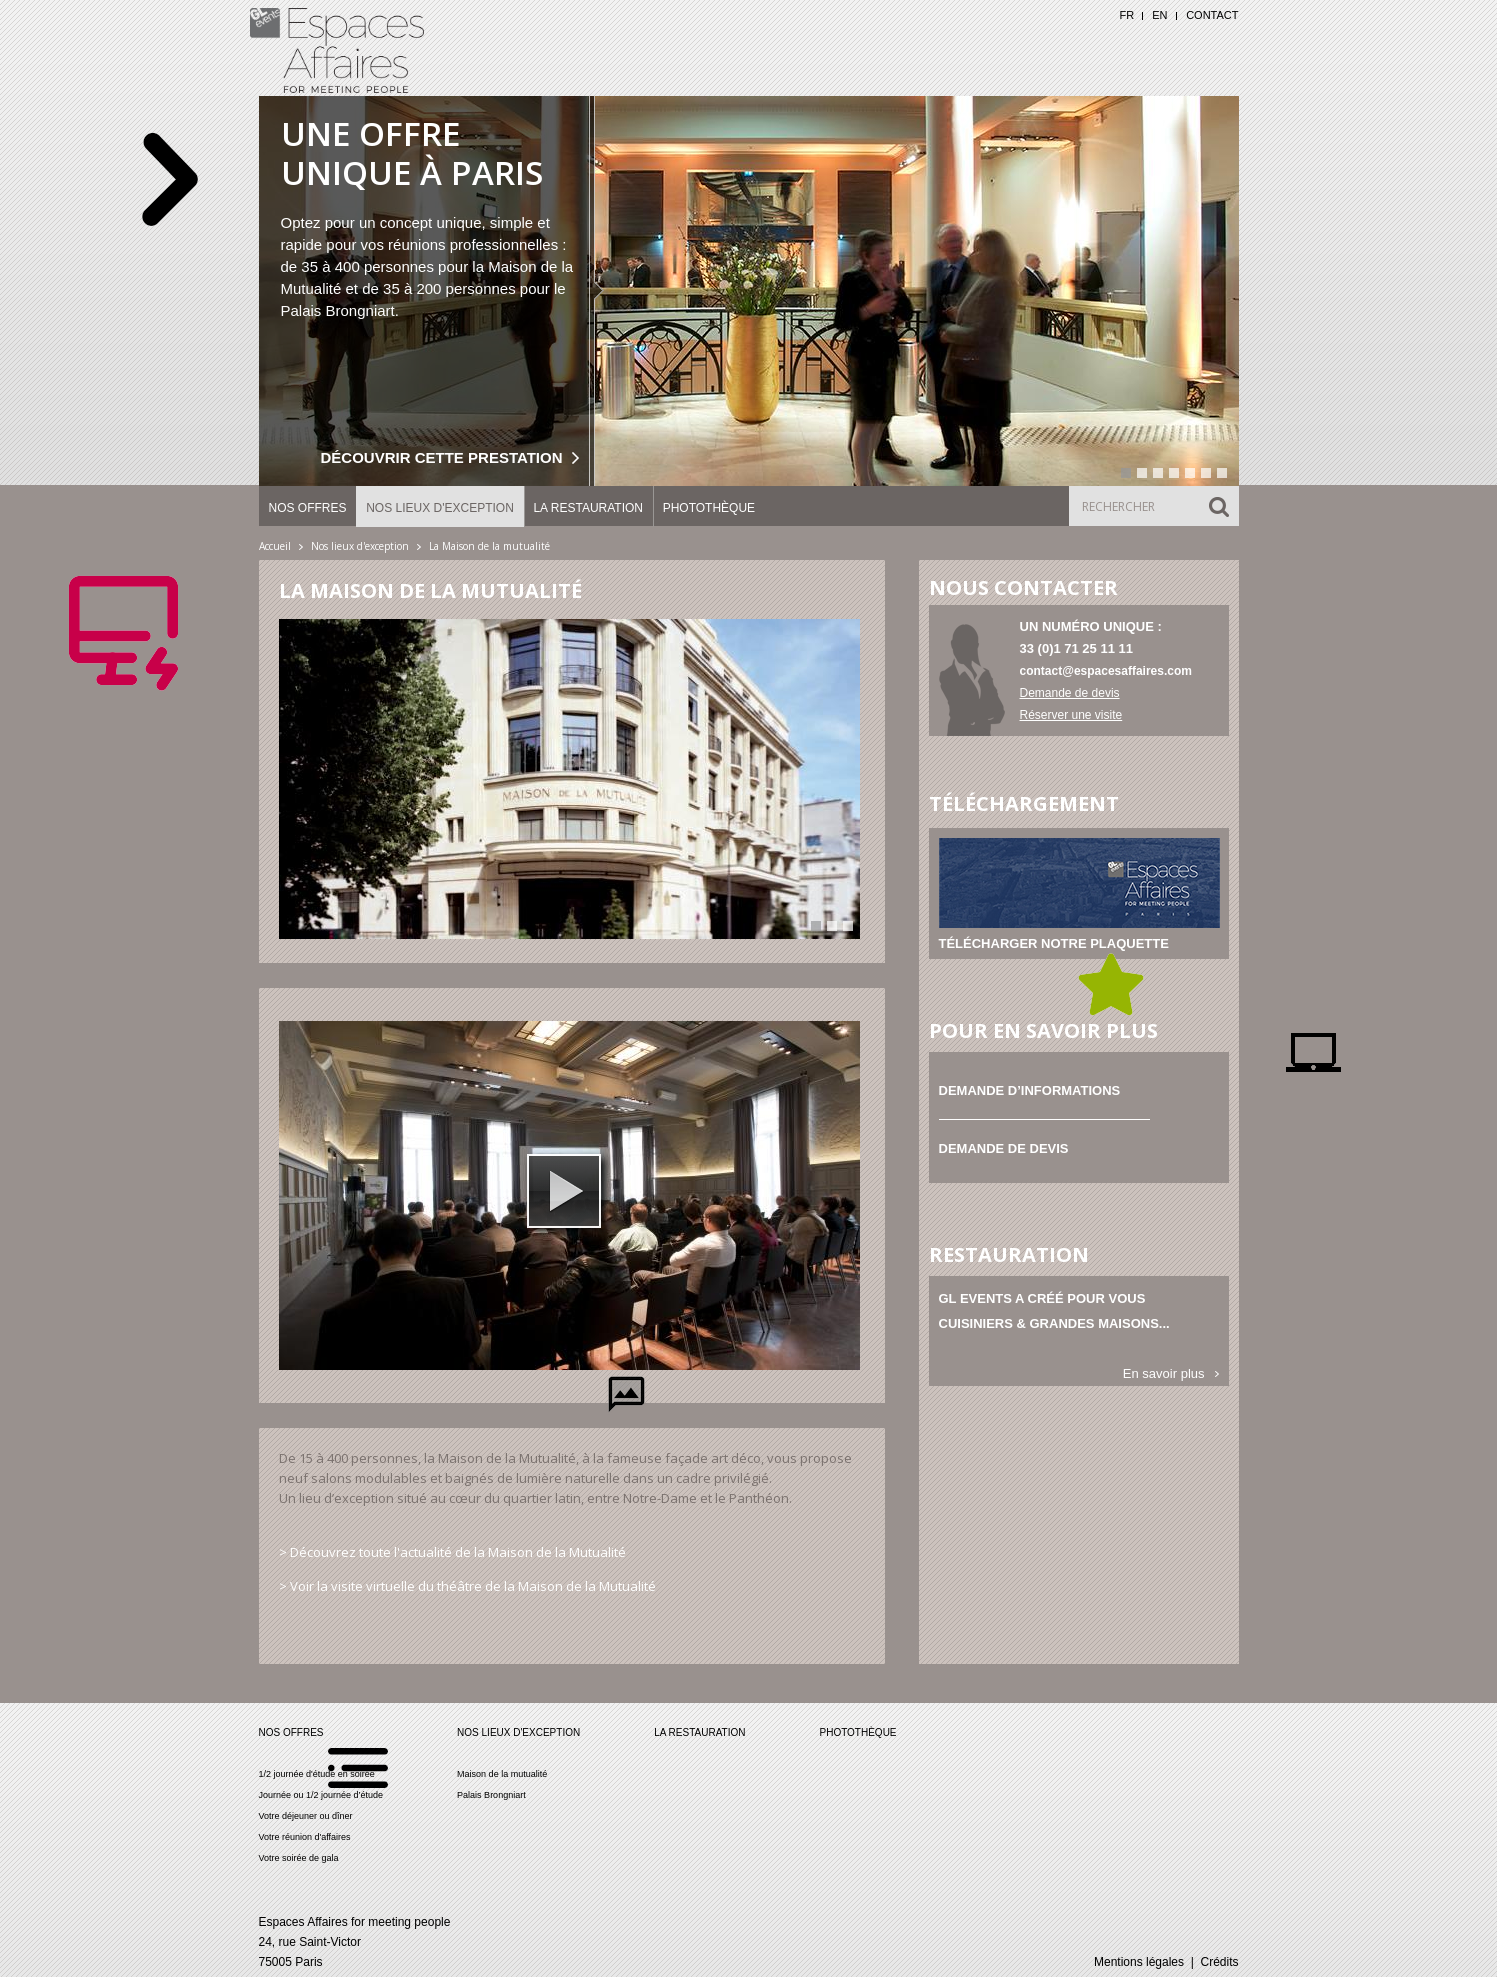  Describe the element at coordinates (165, 179) in the screenshot. I see `navigate to the next item or screen` at that location.